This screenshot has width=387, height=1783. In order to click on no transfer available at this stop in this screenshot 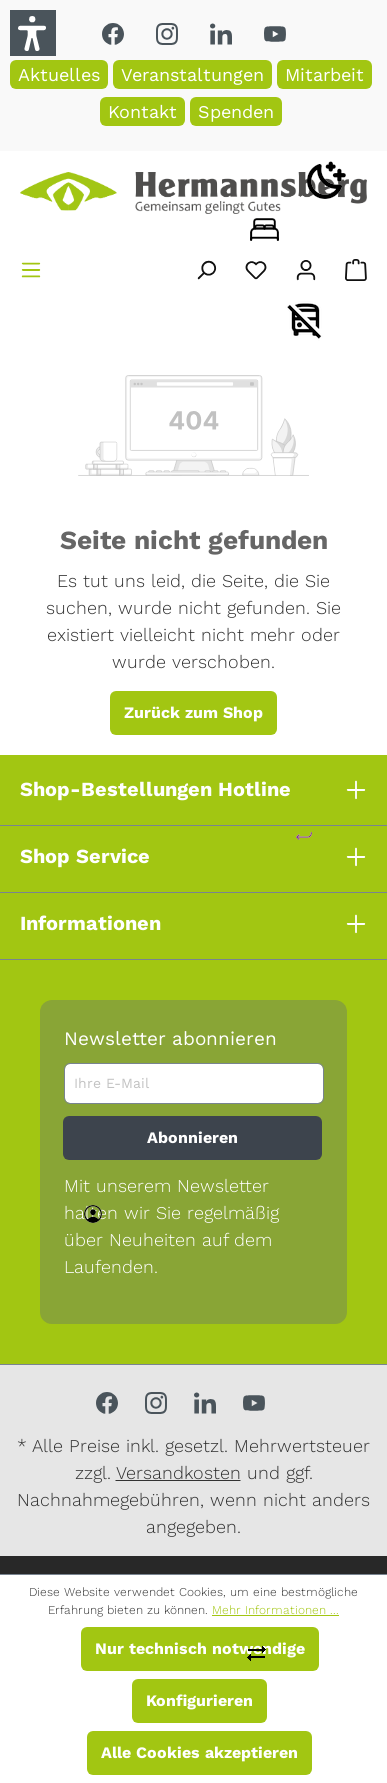, I will do `click(305, 320)`.